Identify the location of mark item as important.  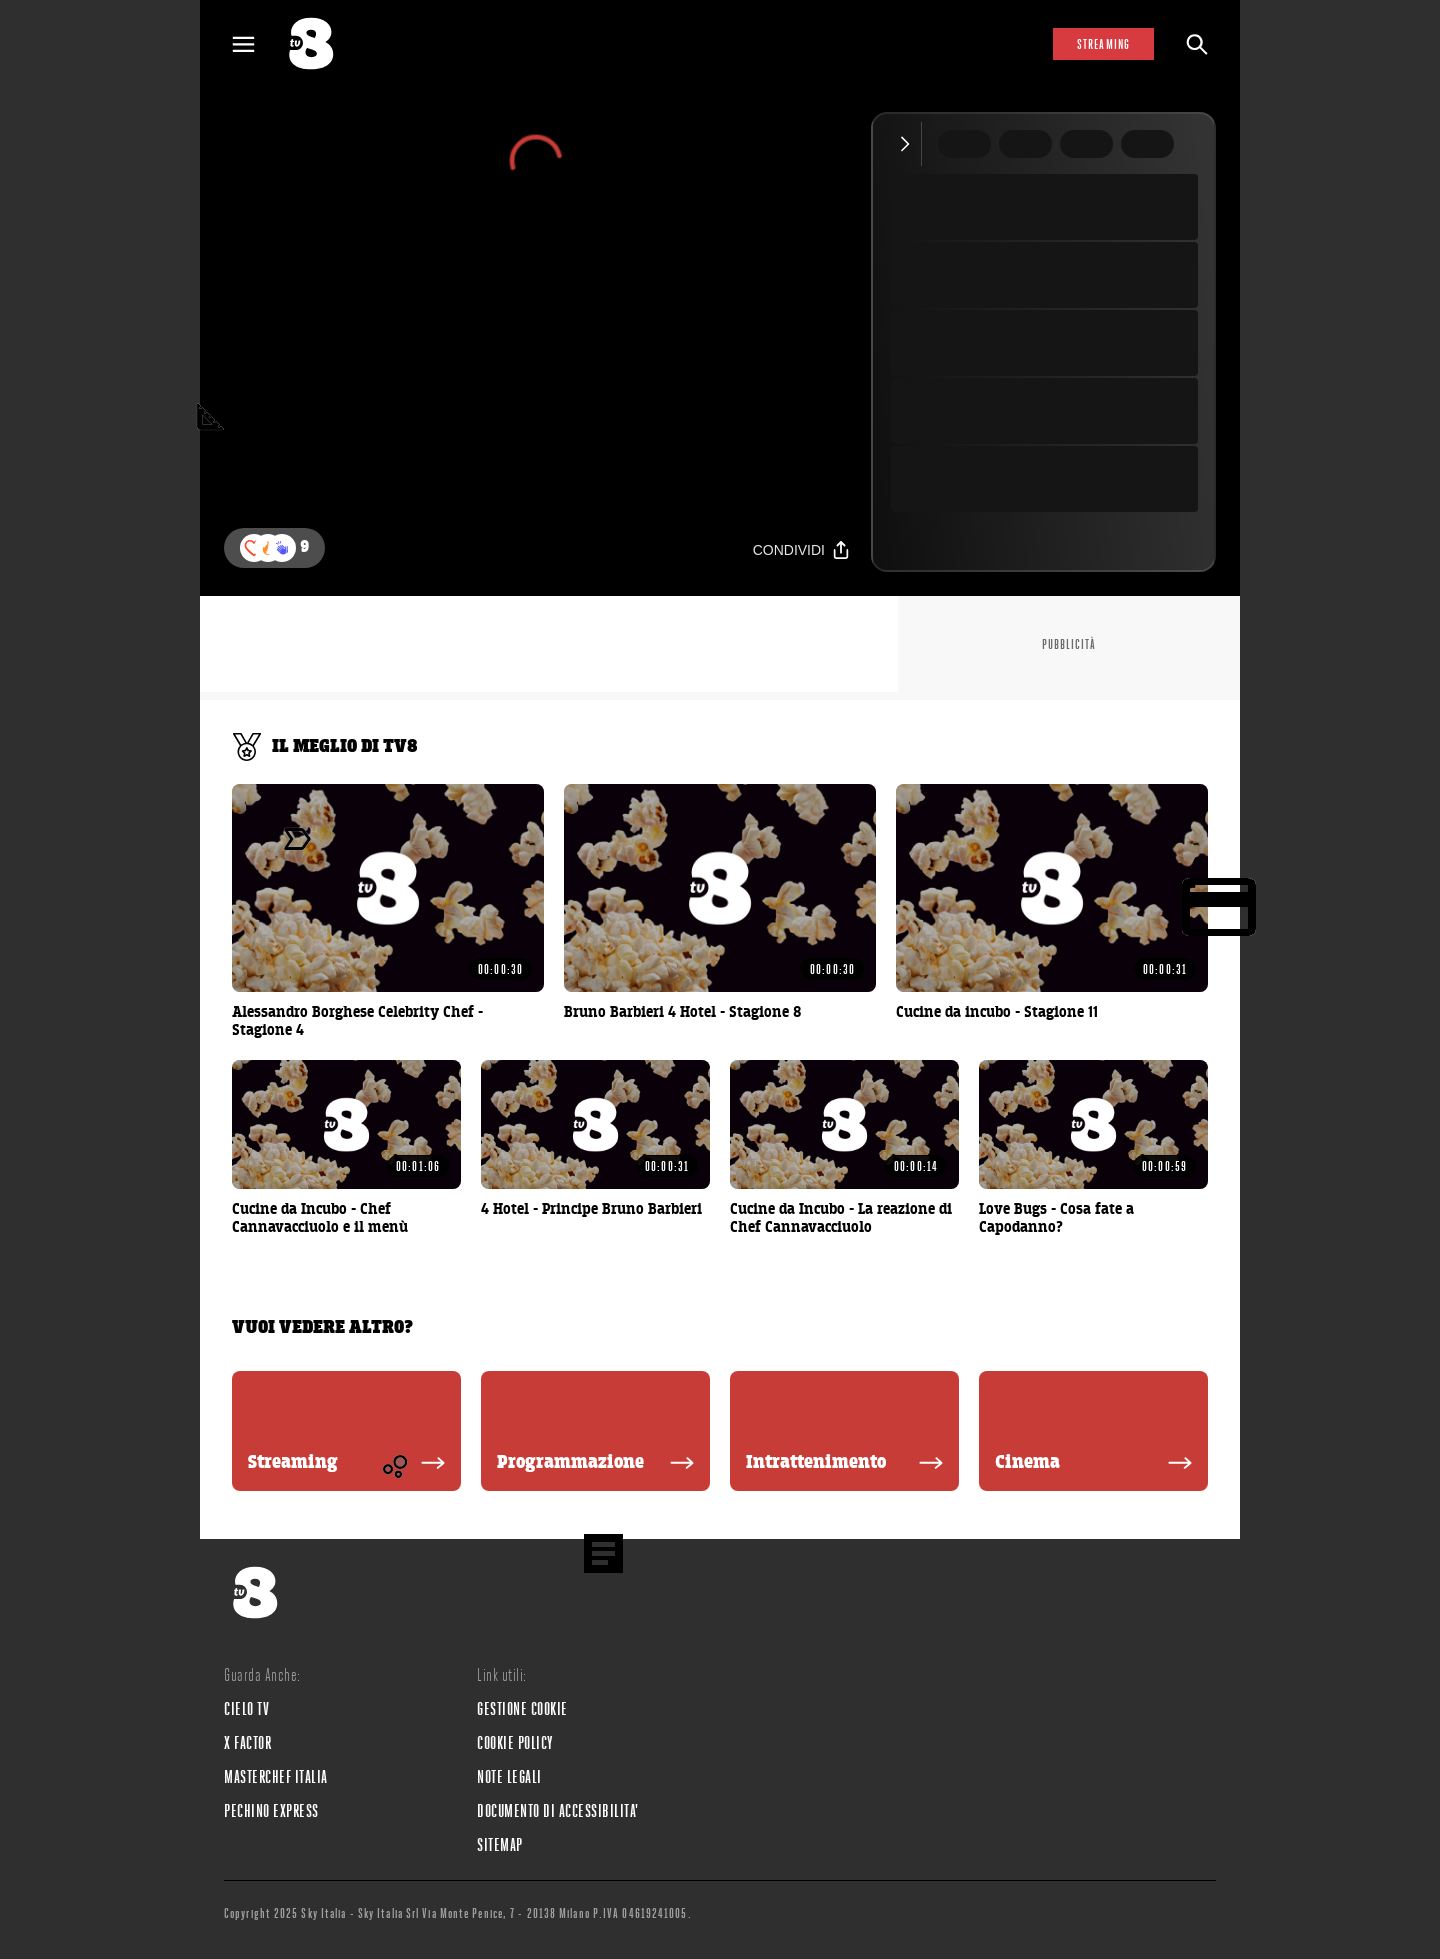
(297, 839).